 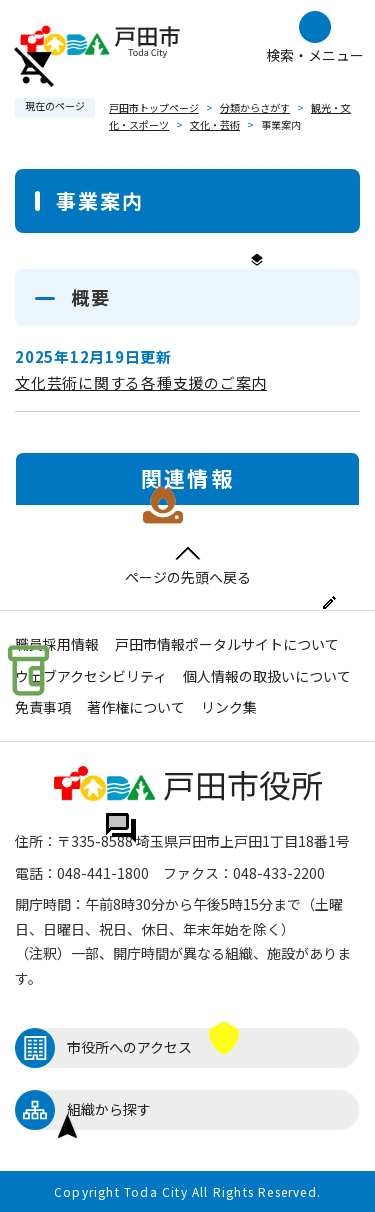 I want to click on edit this item, so click(x=329, y=602).